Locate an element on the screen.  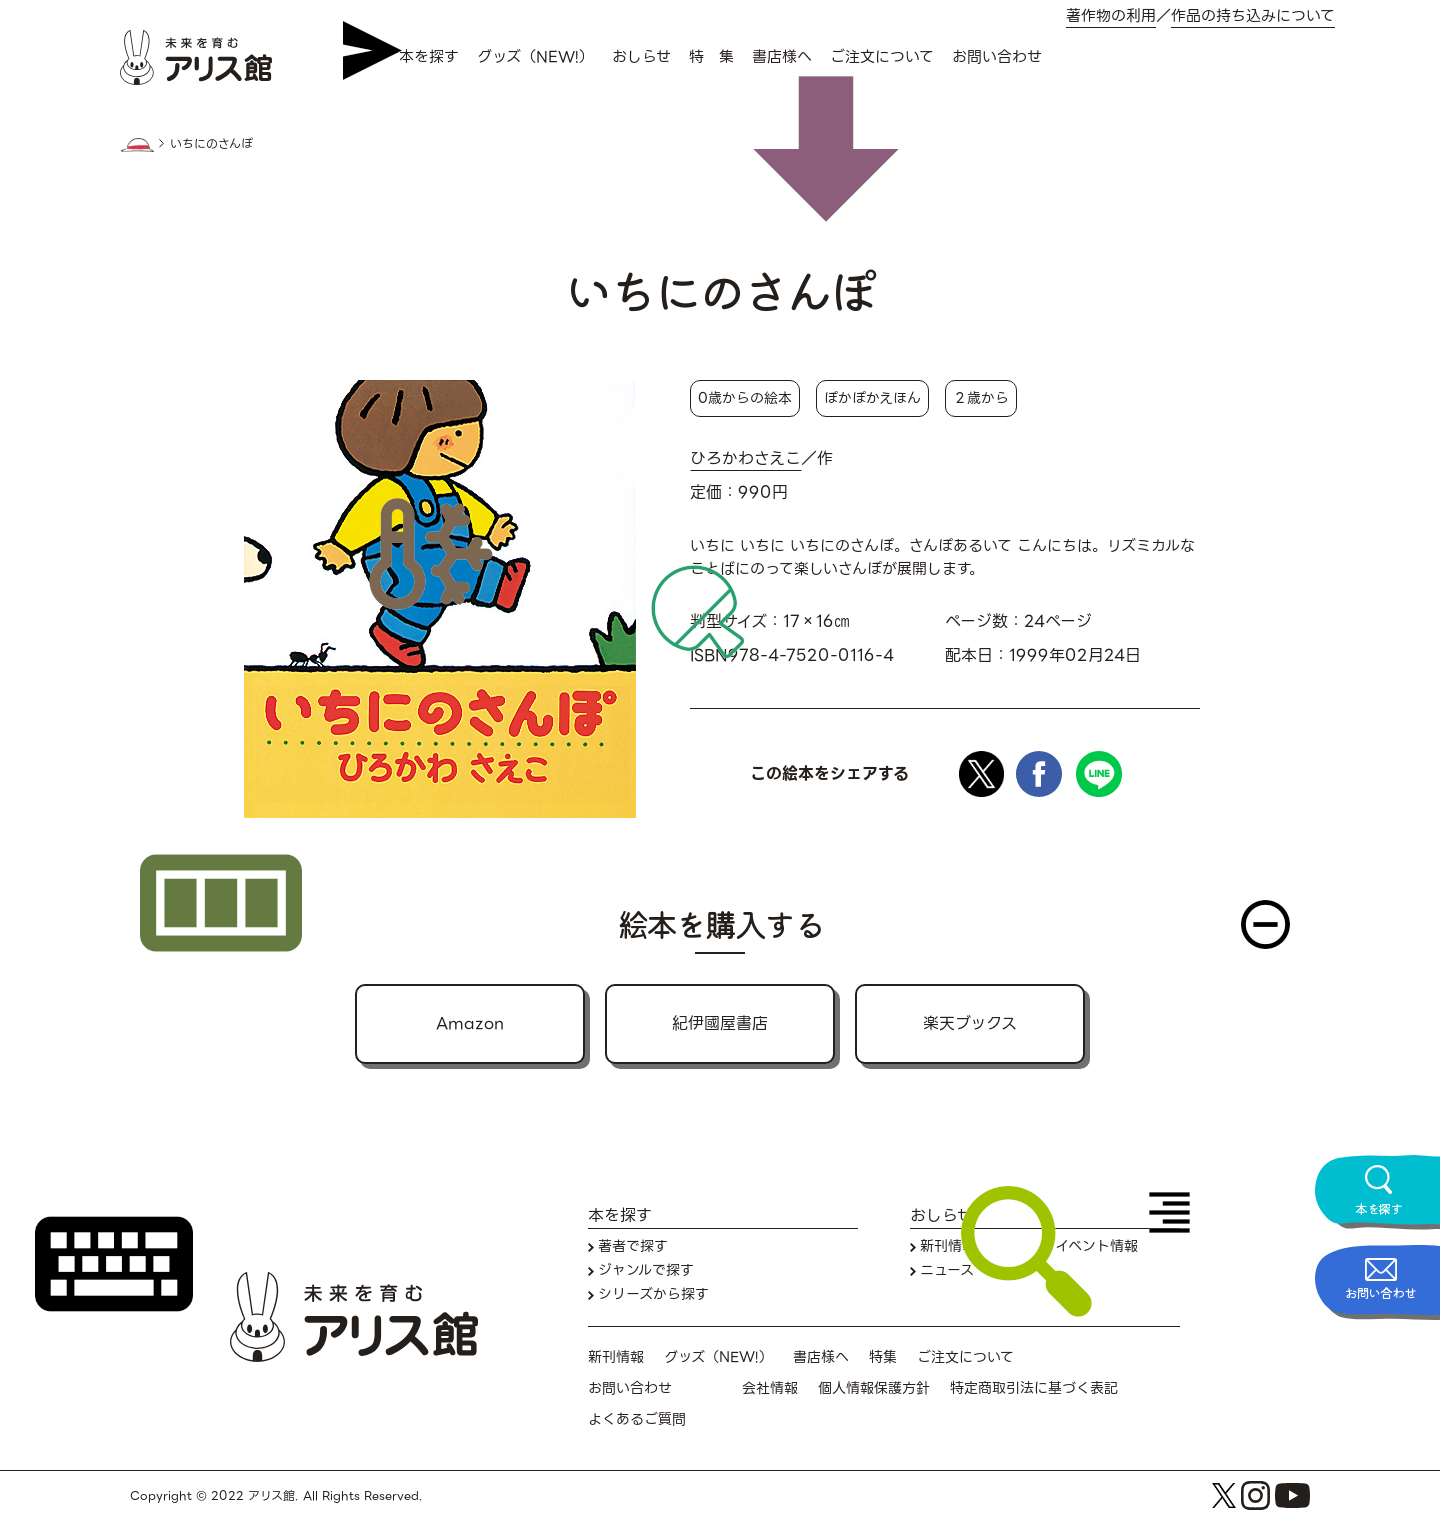
download a file or content is located at coordinates (826, 149).